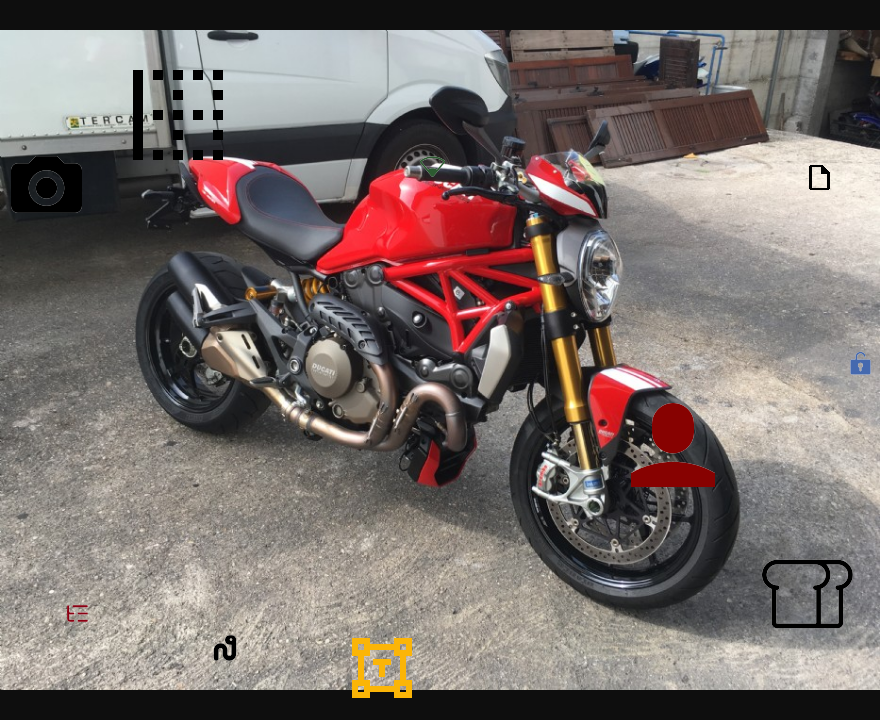 The image size is (880, 720). What do you see at coordinates (432, 166) in the screenshot?
I see `indicates weak wifi signal strength` at bounding box center [432, 166].